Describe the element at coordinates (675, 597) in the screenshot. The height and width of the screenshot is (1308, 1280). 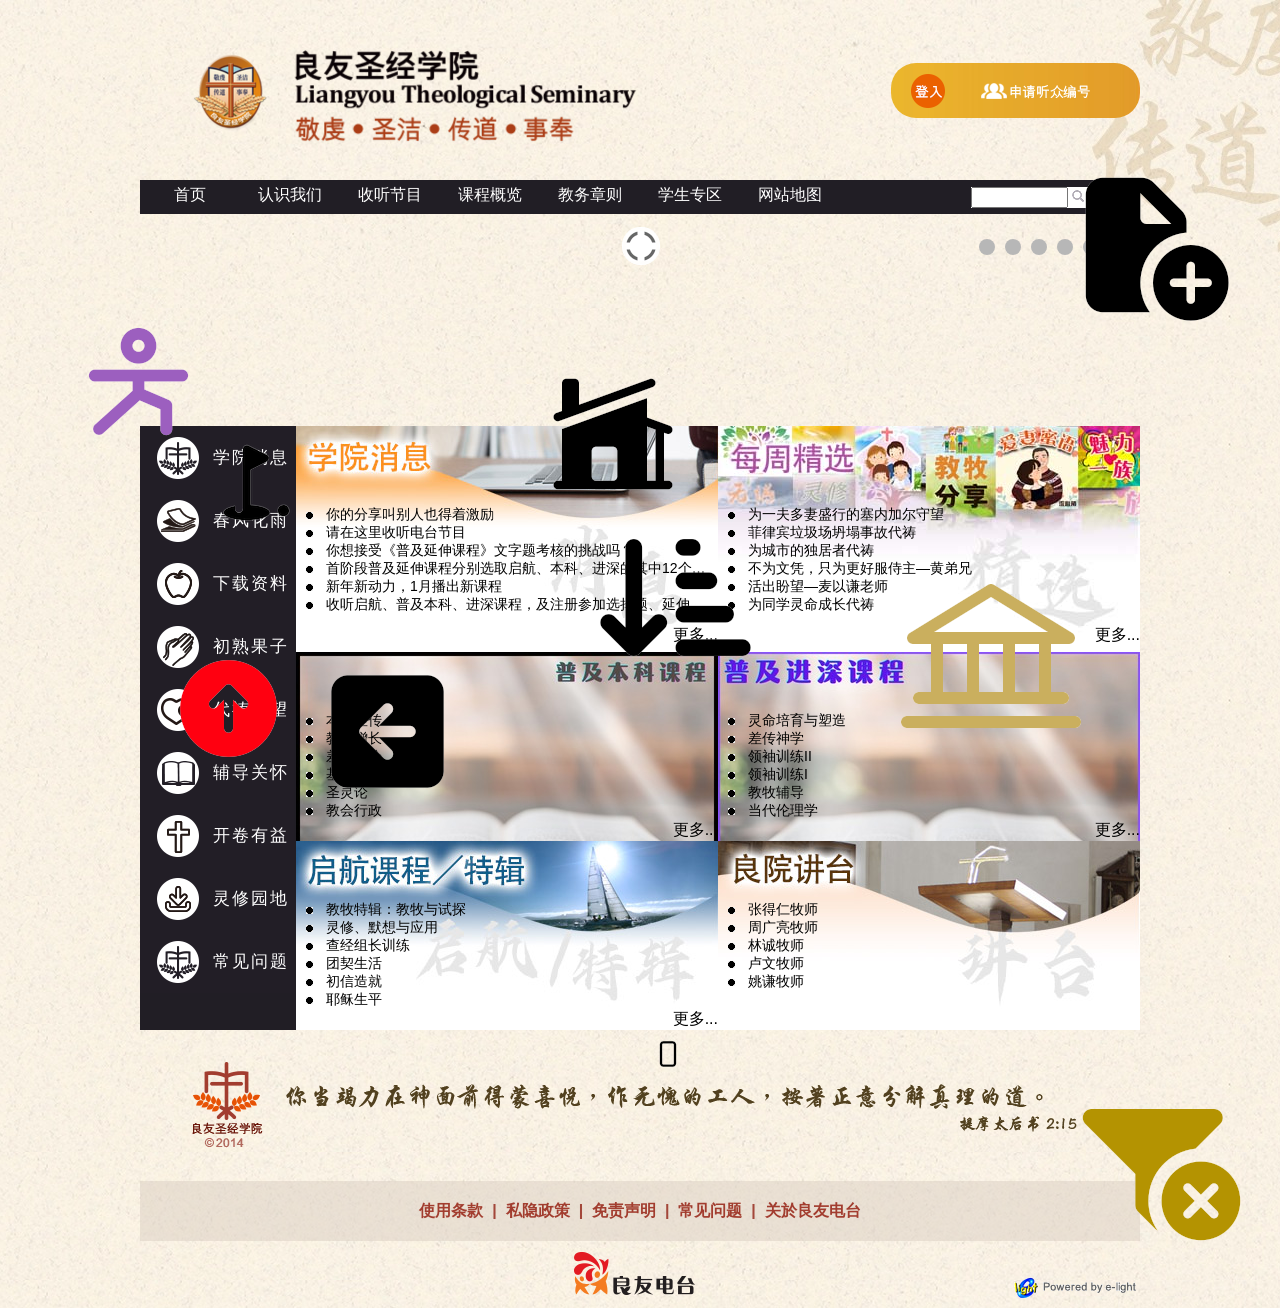
I see `sort items in descending order` at that location.